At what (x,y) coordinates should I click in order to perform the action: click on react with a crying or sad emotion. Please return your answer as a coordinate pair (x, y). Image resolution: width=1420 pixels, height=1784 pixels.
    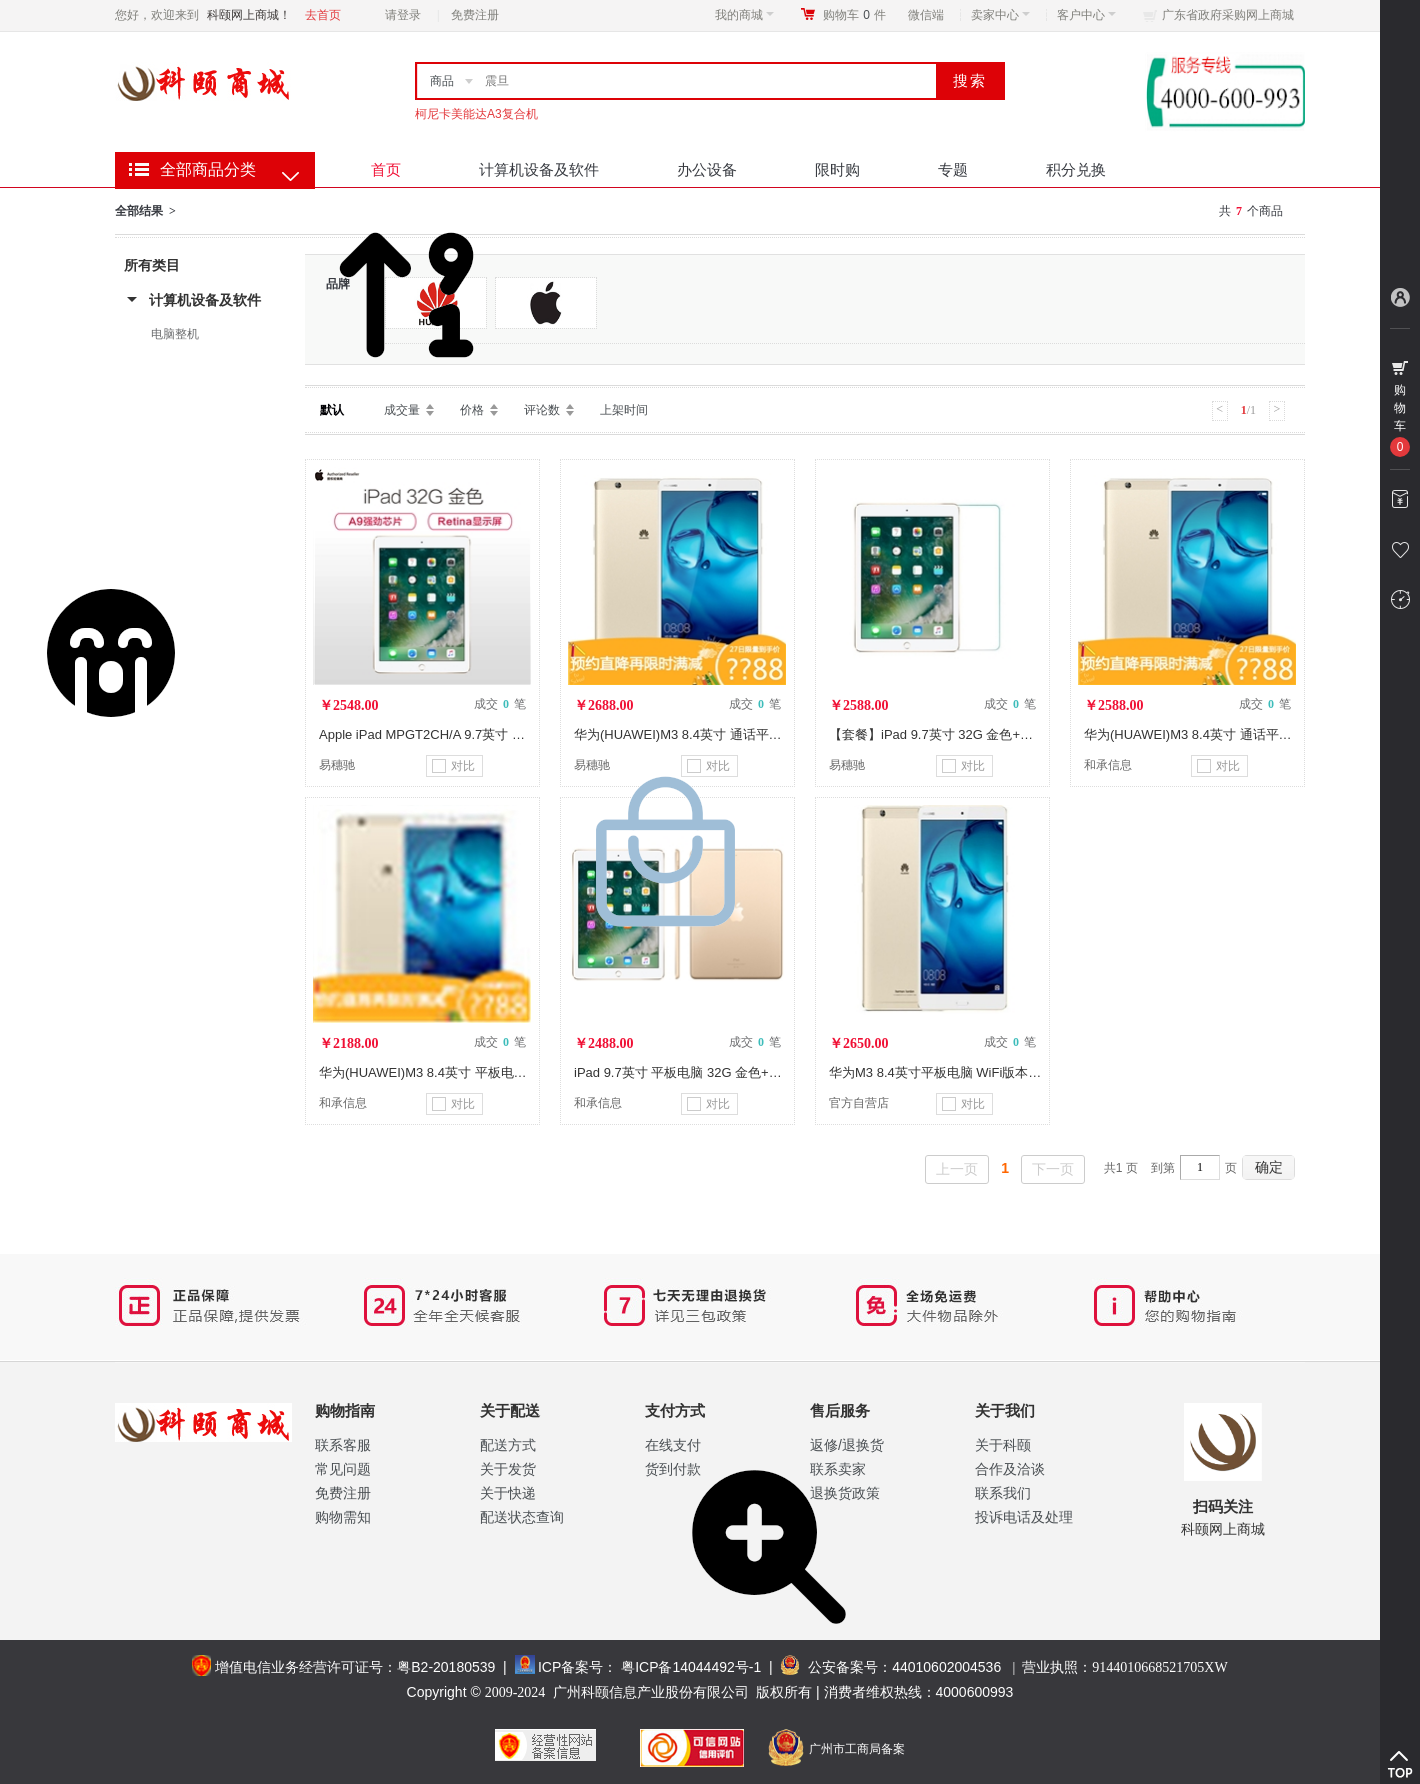
    Looking at the image, I should click on (111, 653).